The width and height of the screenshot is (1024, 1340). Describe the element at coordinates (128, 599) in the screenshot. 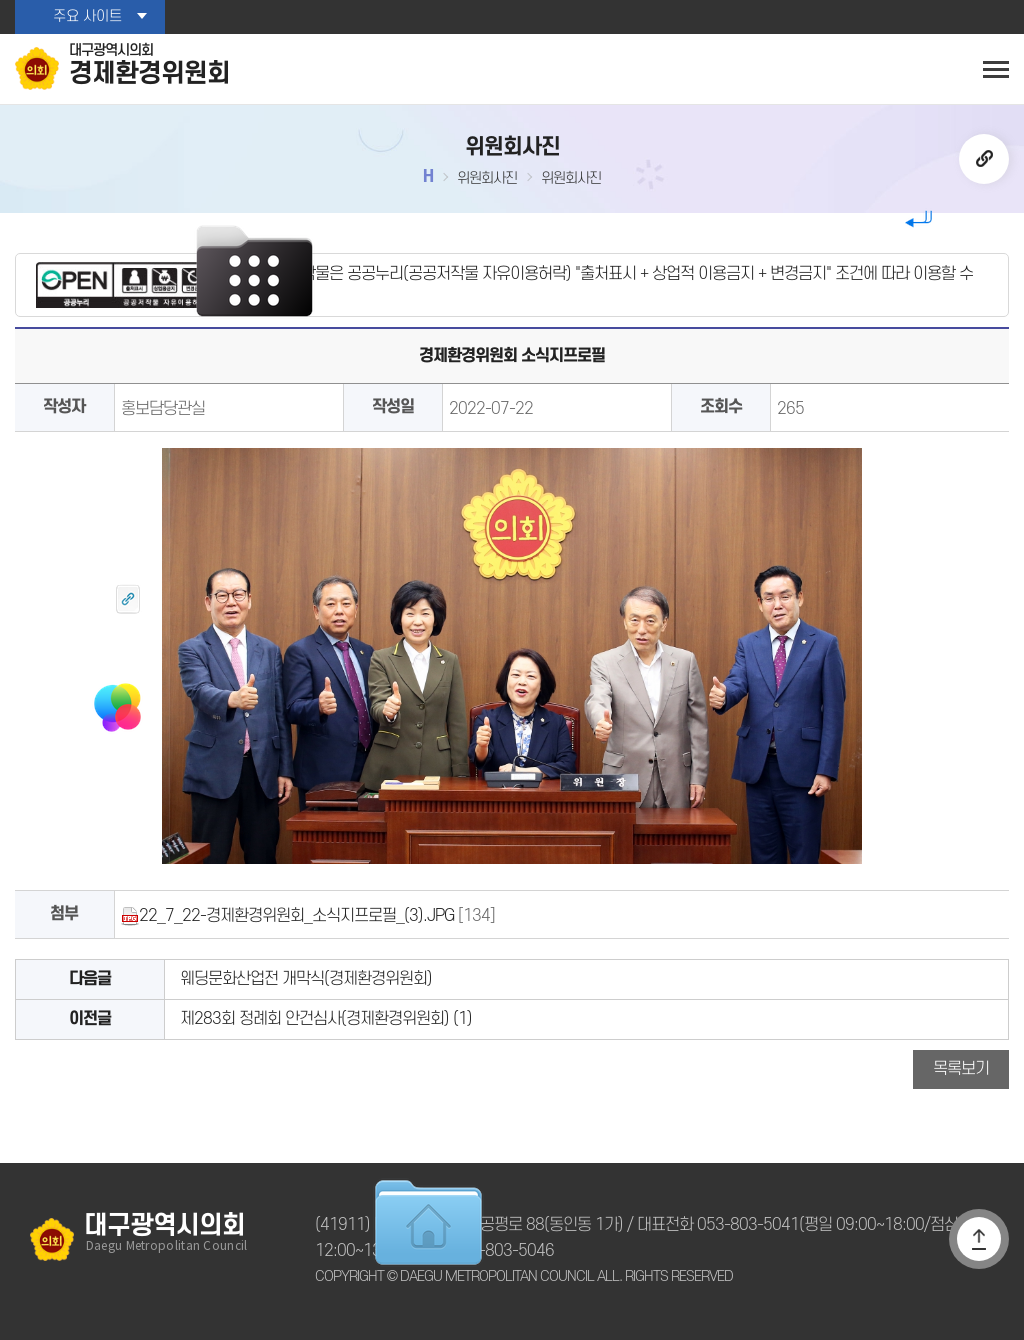

I see `a windows internet shortcut file` at that location.